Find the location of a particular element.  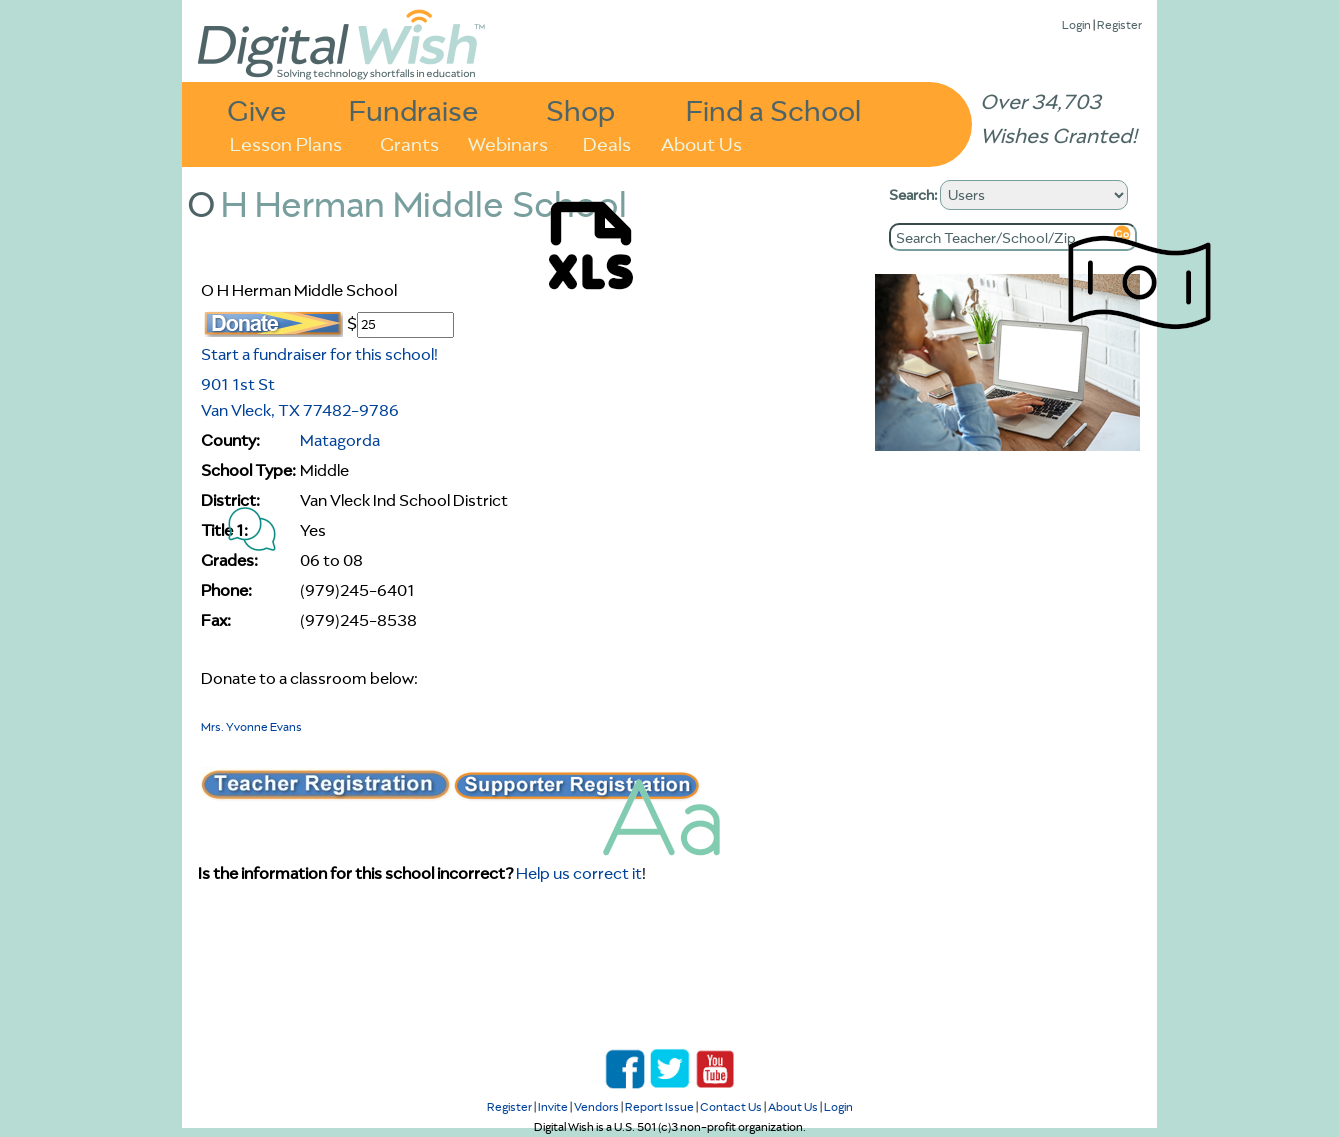

view payment or transaction details is located at coordinates (1139, 282).